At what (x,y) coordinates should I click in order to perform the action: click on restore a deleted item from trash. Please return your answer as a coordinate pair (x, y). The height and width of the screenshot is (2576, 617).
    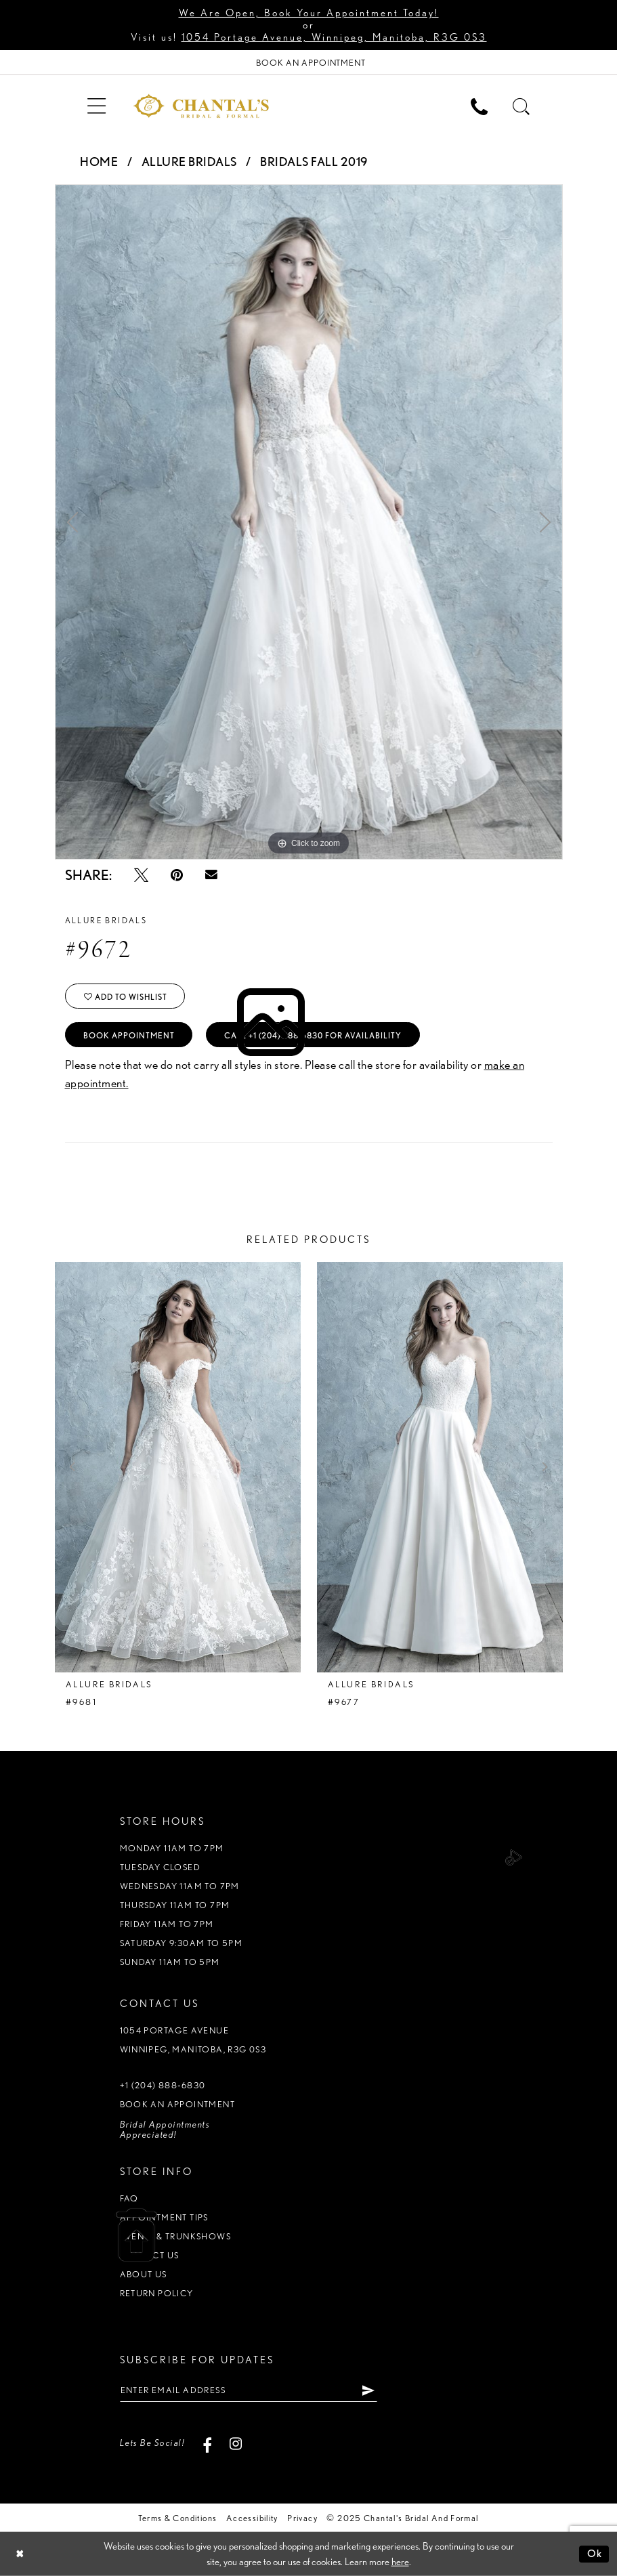
    Looking at the image, I should click on (136, 2235).